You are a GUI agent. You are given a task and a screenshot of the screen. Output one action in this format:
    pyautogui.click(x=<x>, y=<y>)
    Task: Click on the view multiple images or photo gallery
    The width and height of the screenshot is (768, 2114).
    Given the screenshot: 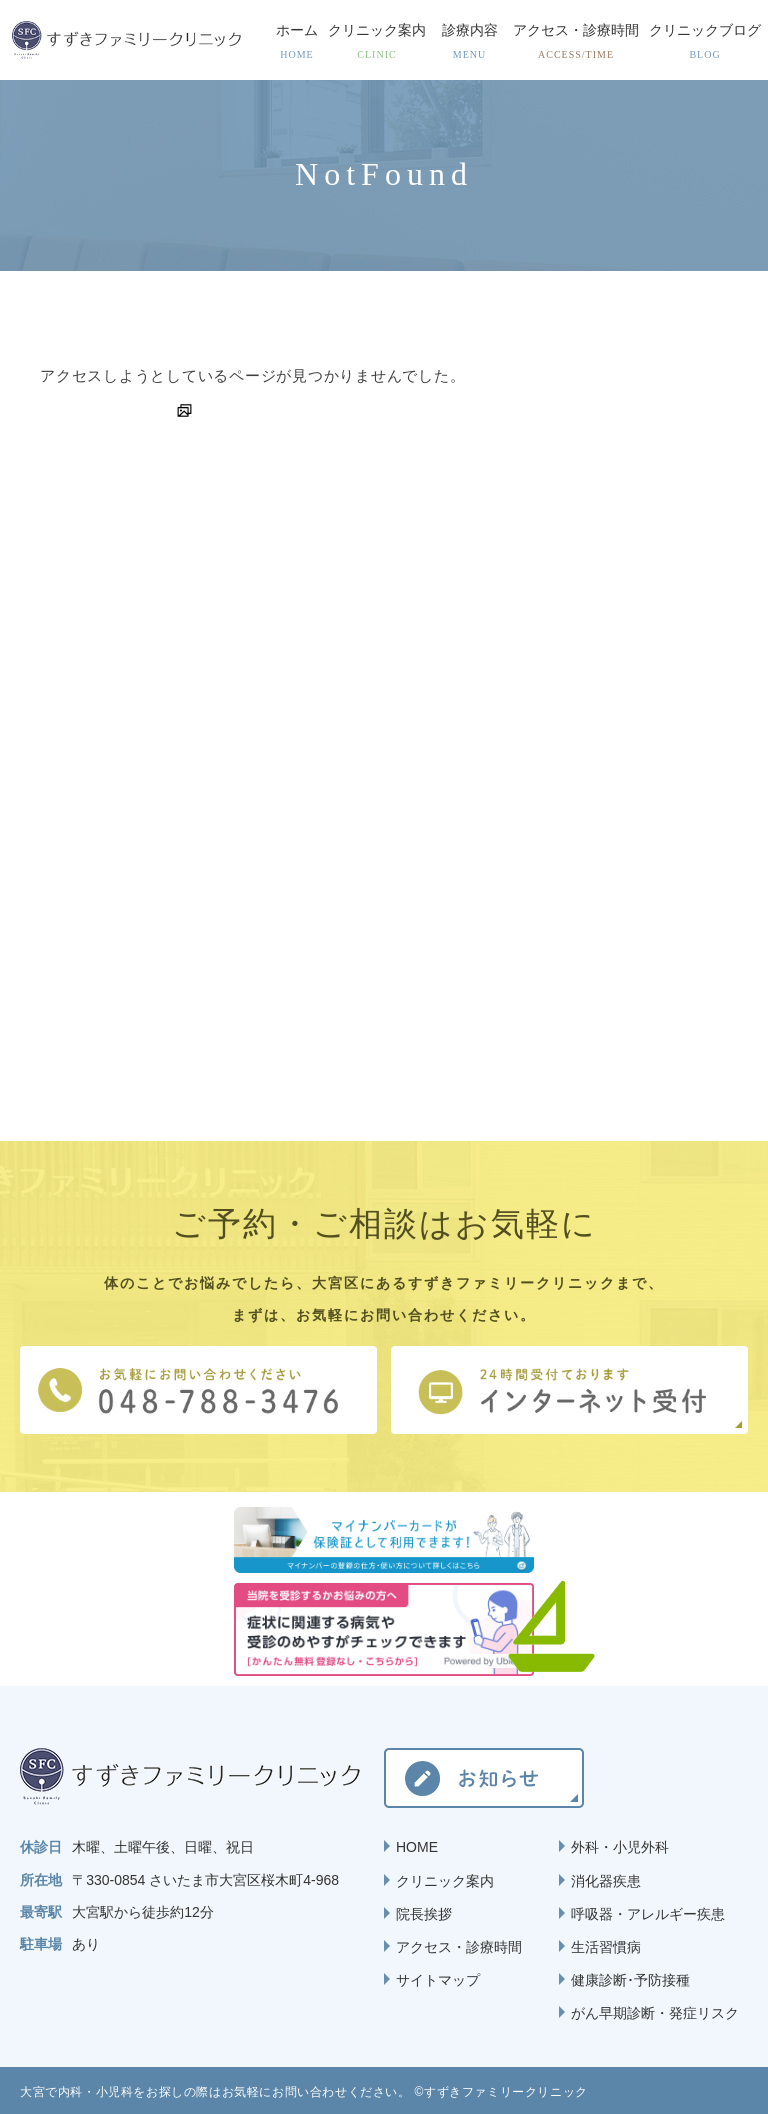 What is the action you would take?
    pyautogui.click(x=184, y=410)
    